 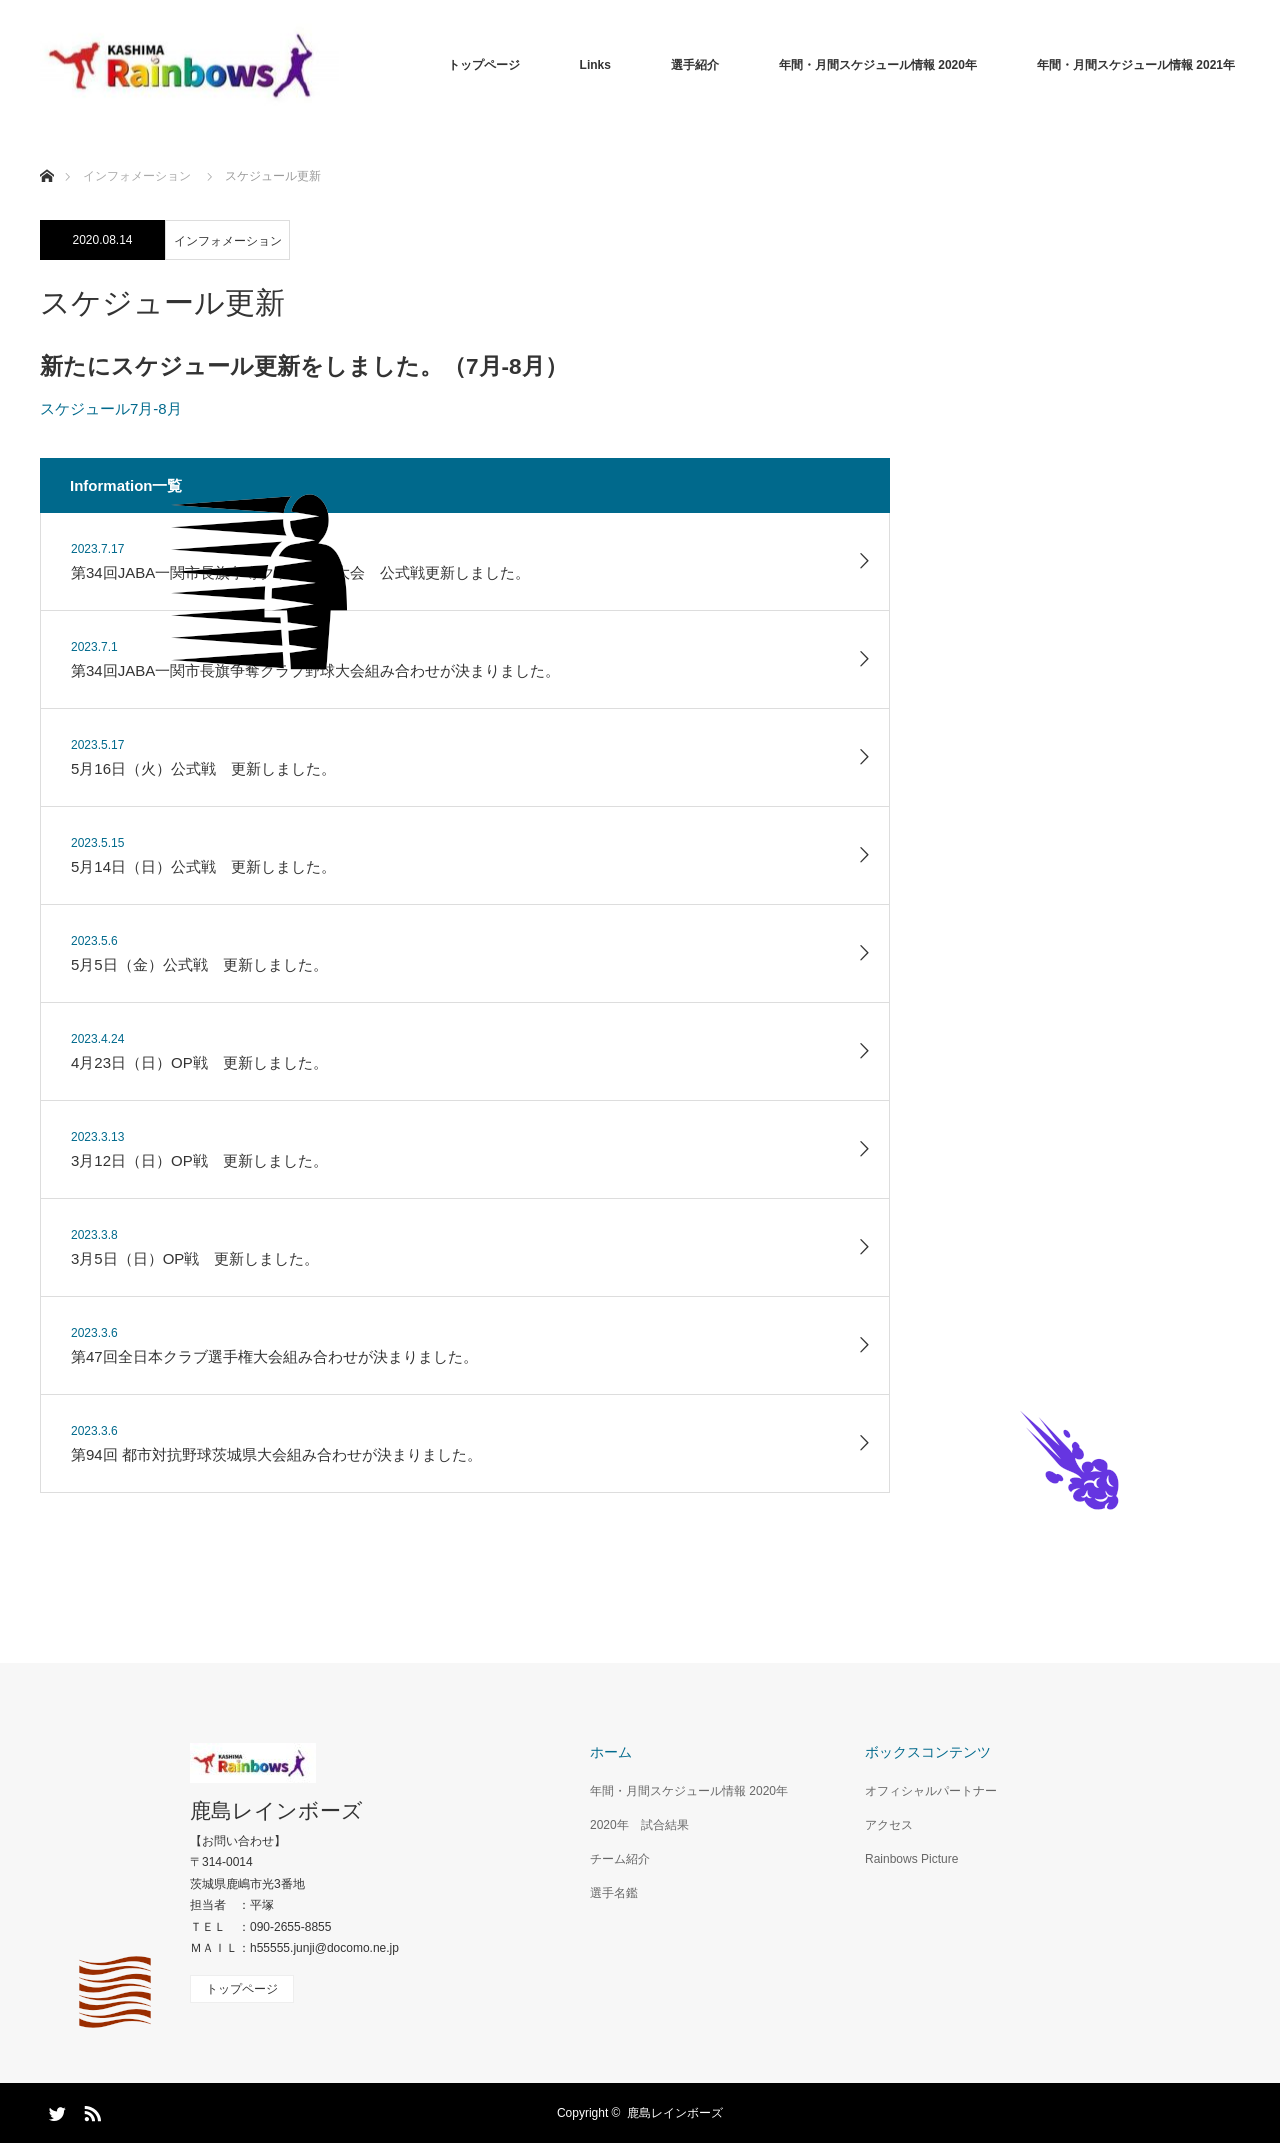 What do you see at coordinates (115, 1992) in the screenshot?
I see `indicates water or fluid dynamics in a game` at bounding box center [115, 1992].